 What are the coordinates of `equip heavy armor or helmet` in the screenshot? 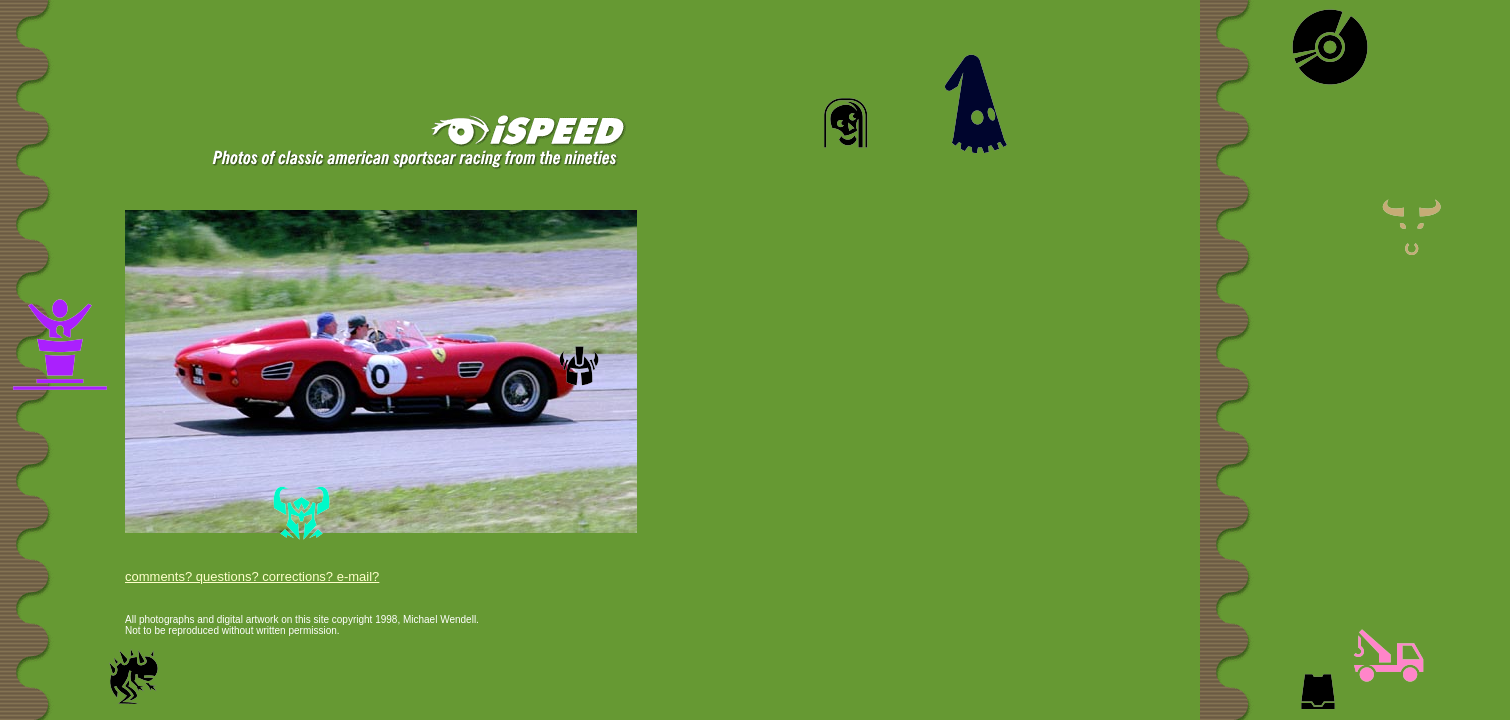 It's located at (579, 366).